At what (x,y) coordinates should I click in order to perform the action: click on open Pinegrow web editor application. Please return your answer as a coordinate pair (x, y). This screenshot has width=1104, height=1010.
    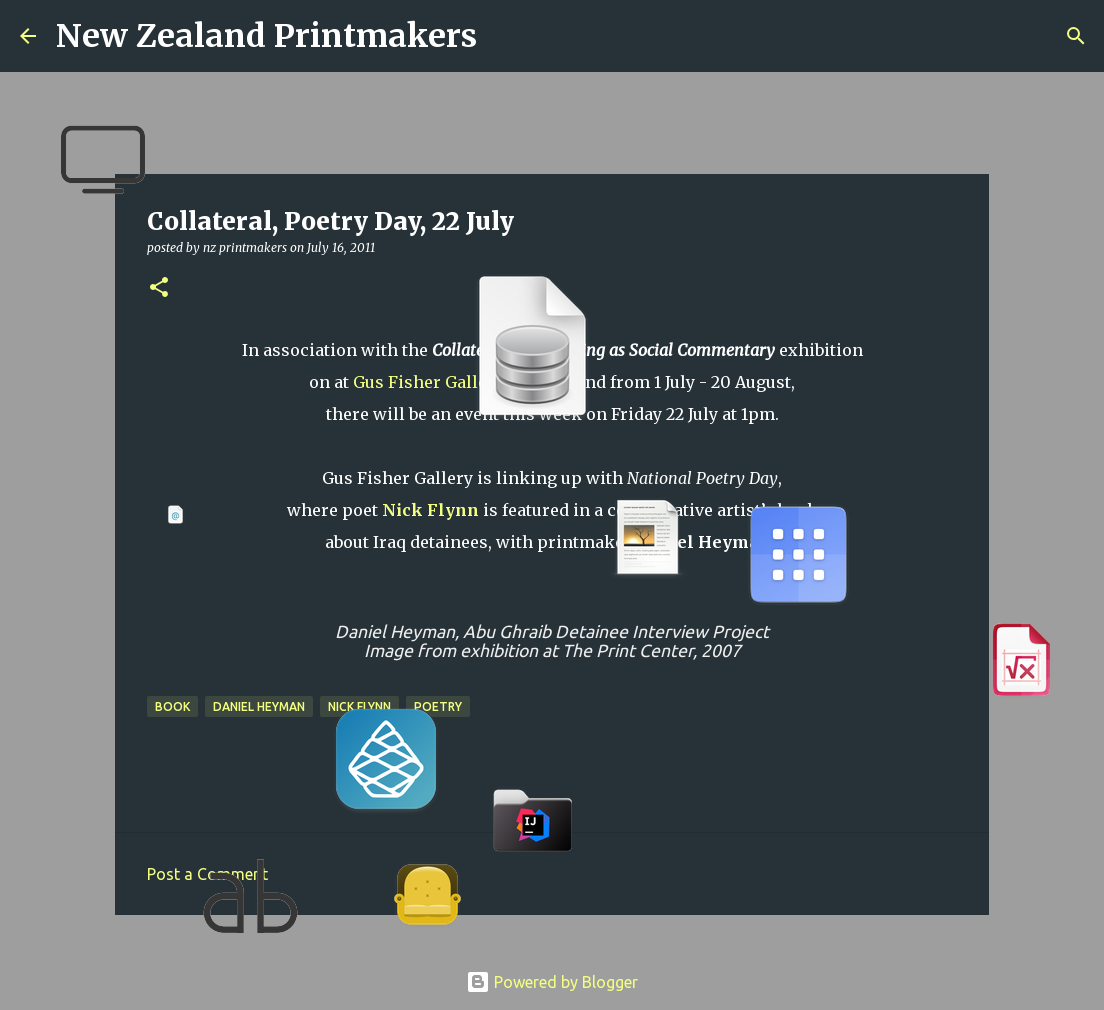
    Looking at the image, I should click on (386, 759).